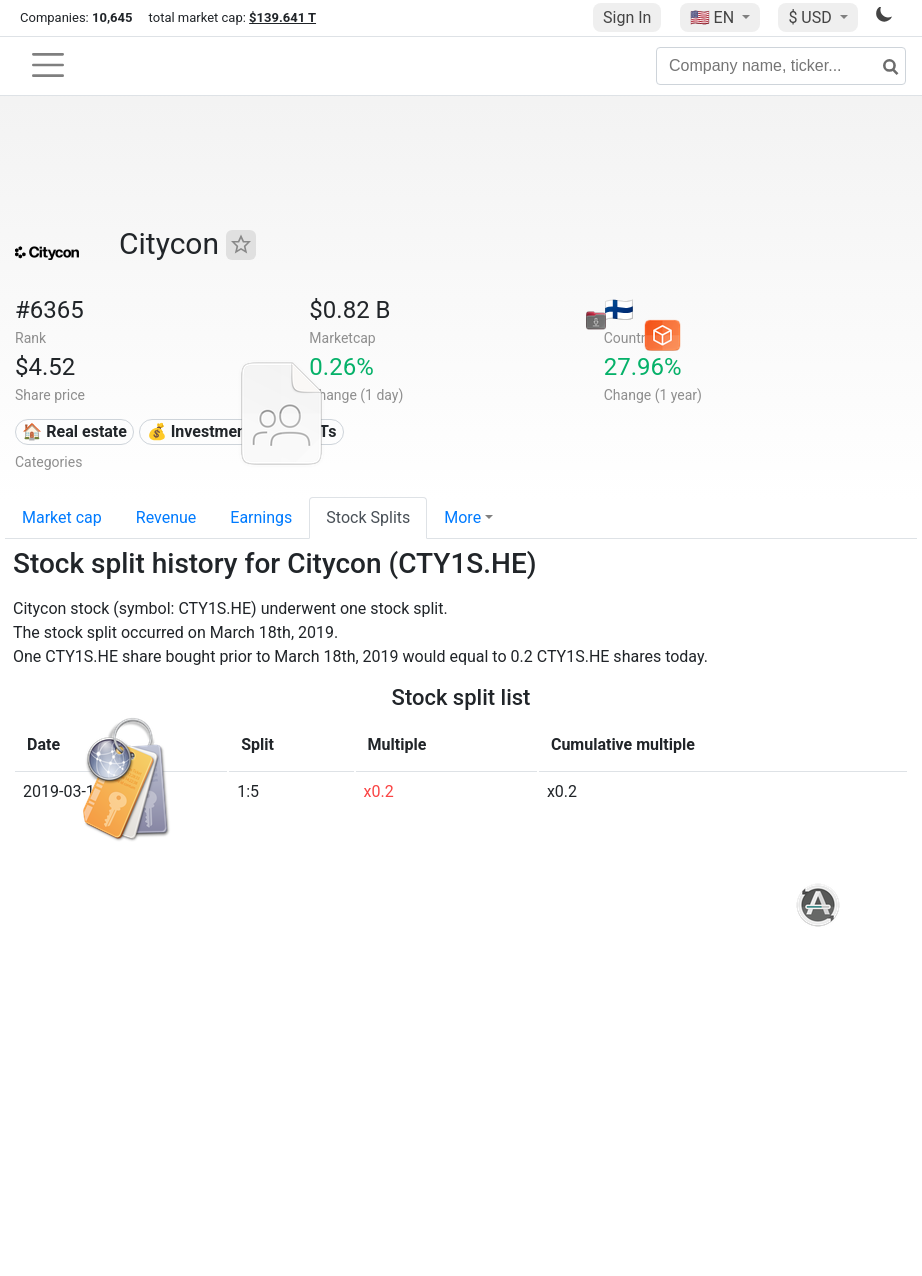 This screenshot has height=1276, width=922. I want to click on access kerberos authentication settings, so click(126, 779).